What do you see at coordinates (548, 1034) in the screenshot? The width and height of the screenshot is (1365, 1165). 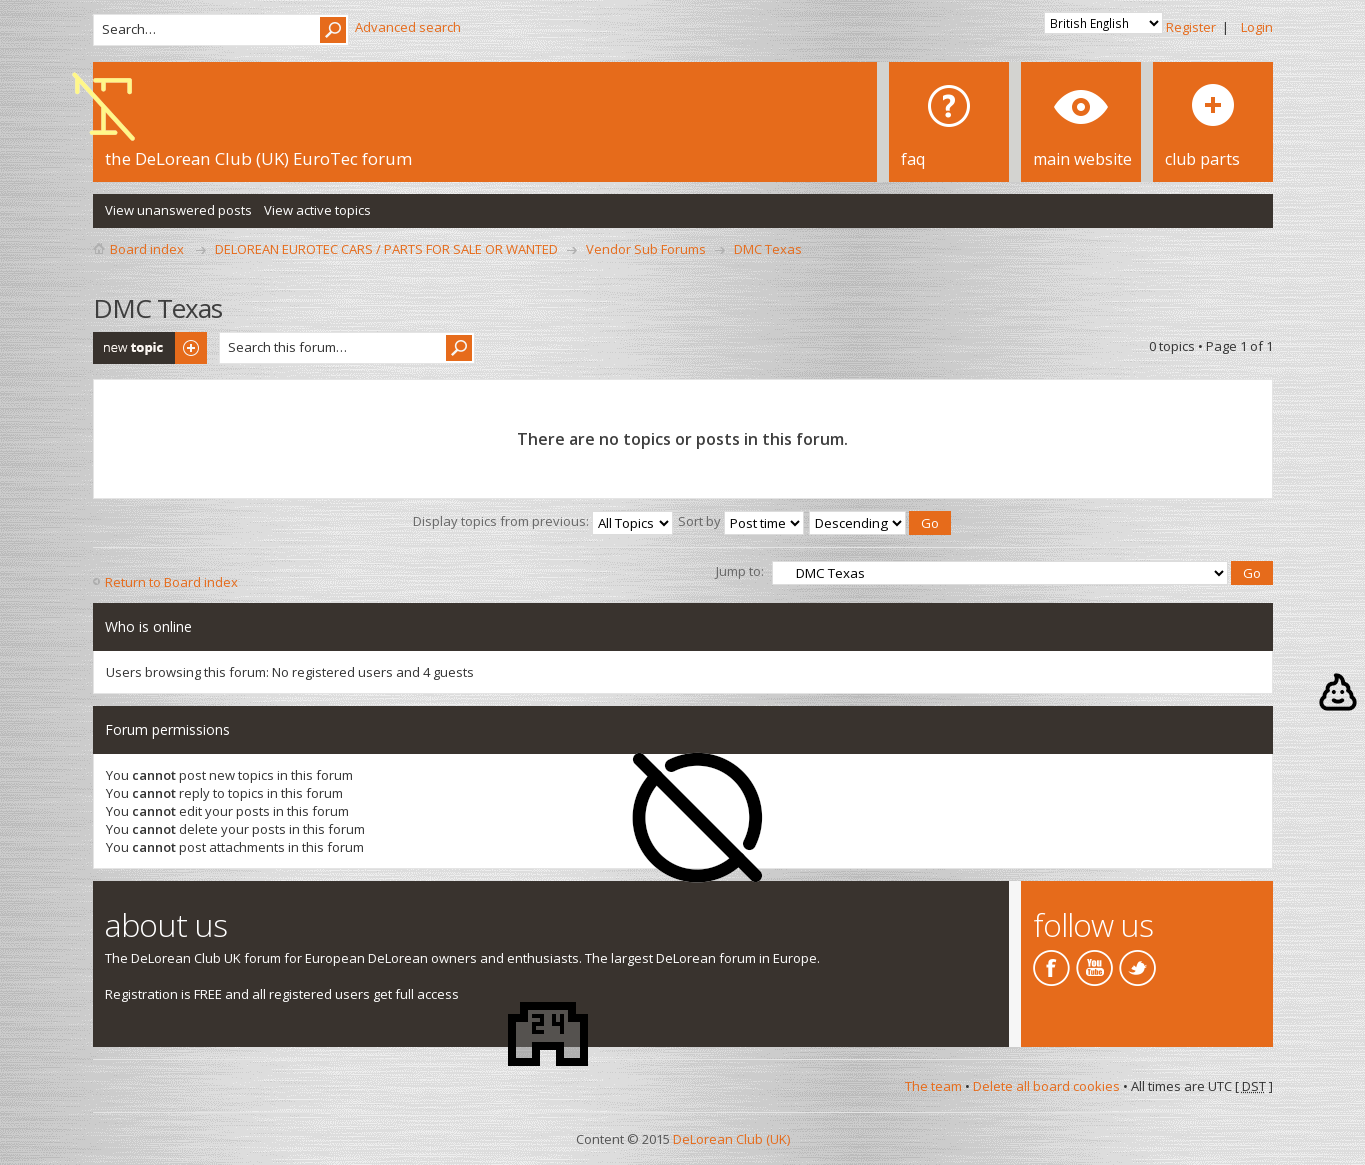 I see `find nearby convenience stores` at bounding box center [548, 1034].